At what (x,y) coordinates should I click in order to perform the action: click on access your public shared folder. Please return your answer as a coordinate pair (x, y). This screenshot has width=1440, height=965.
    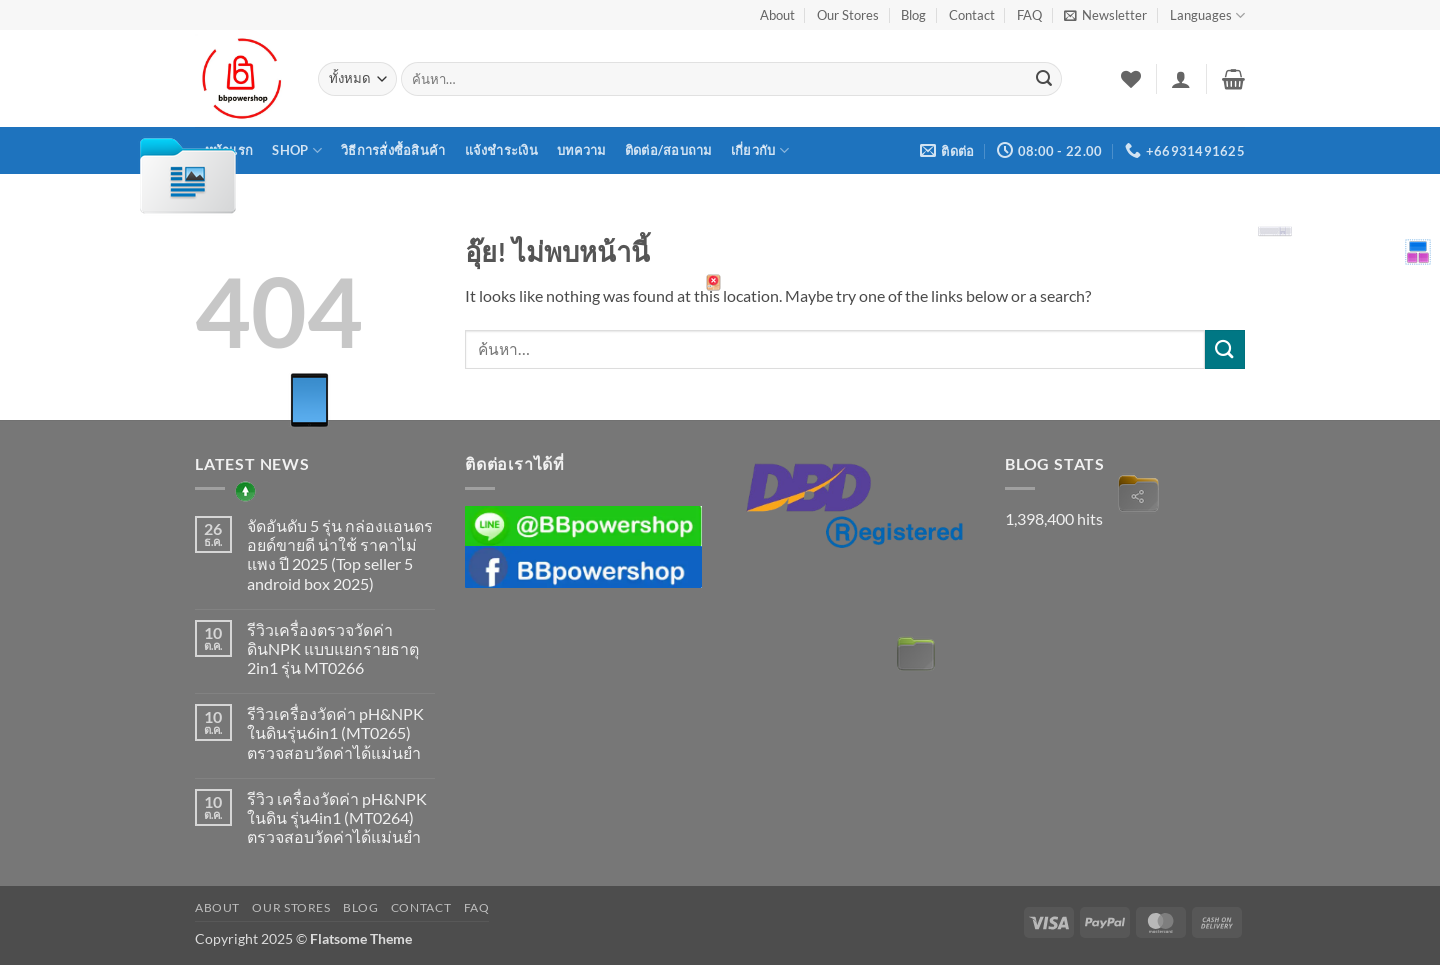
    Looking at the image, I should click on (1138, 493).